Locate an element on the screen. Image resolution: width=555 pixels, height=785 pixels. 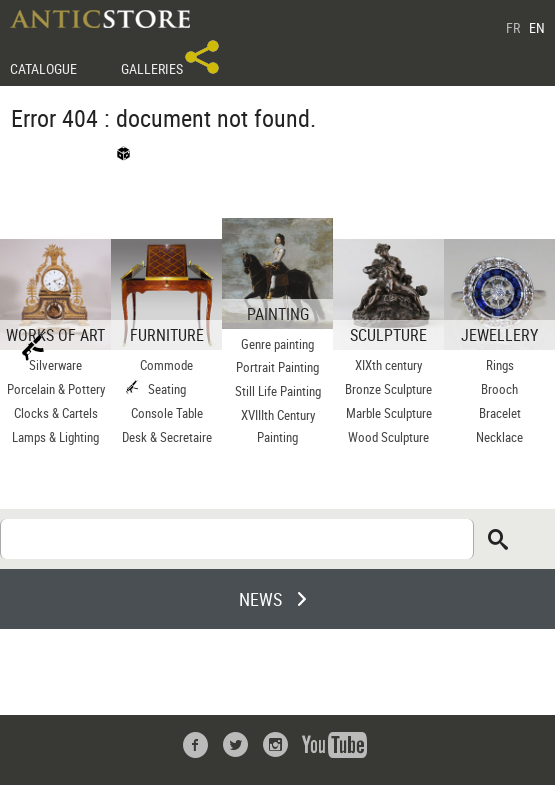
roll the dice or randomize is located at coordinates (123, 153).